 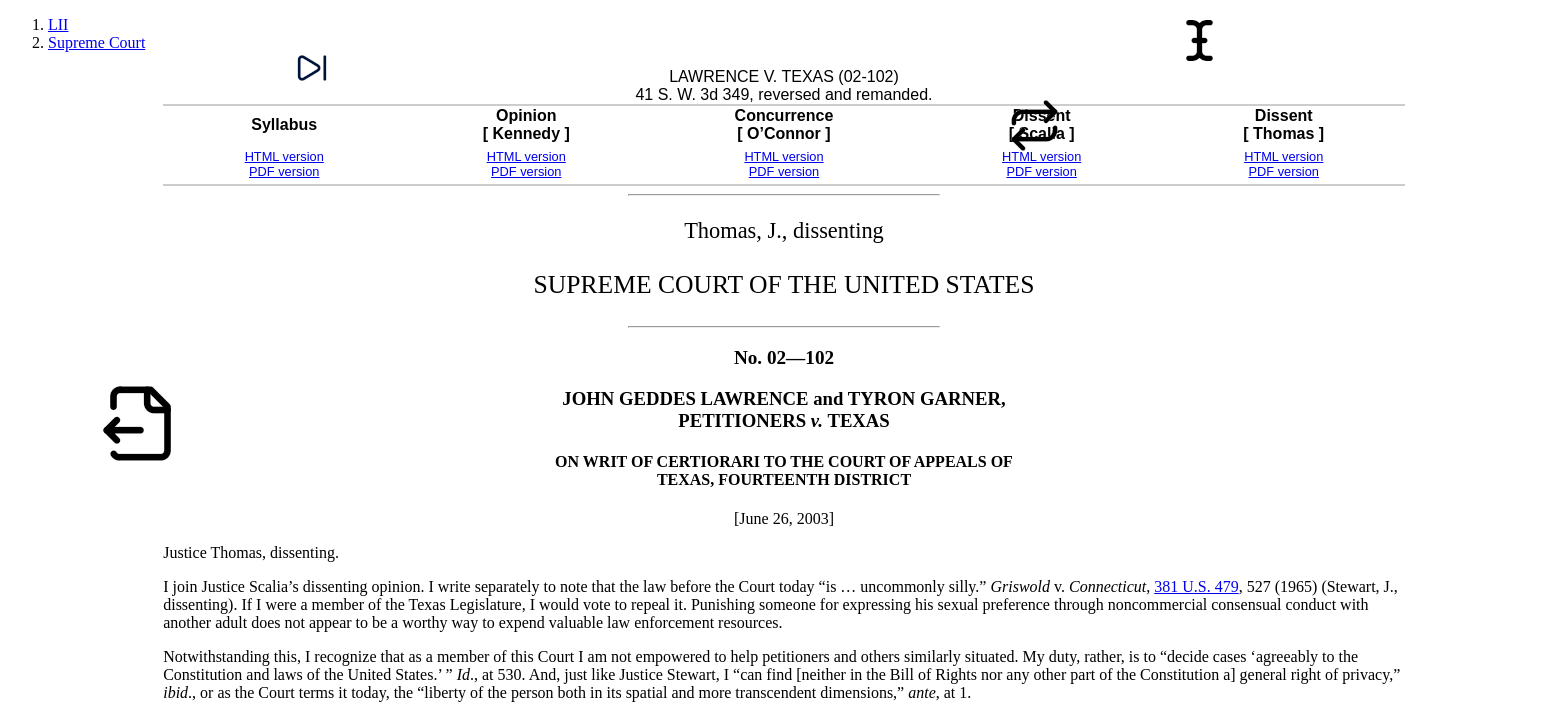 I want to click on enable repeat or loop playback, so click(x=1034, y=125).